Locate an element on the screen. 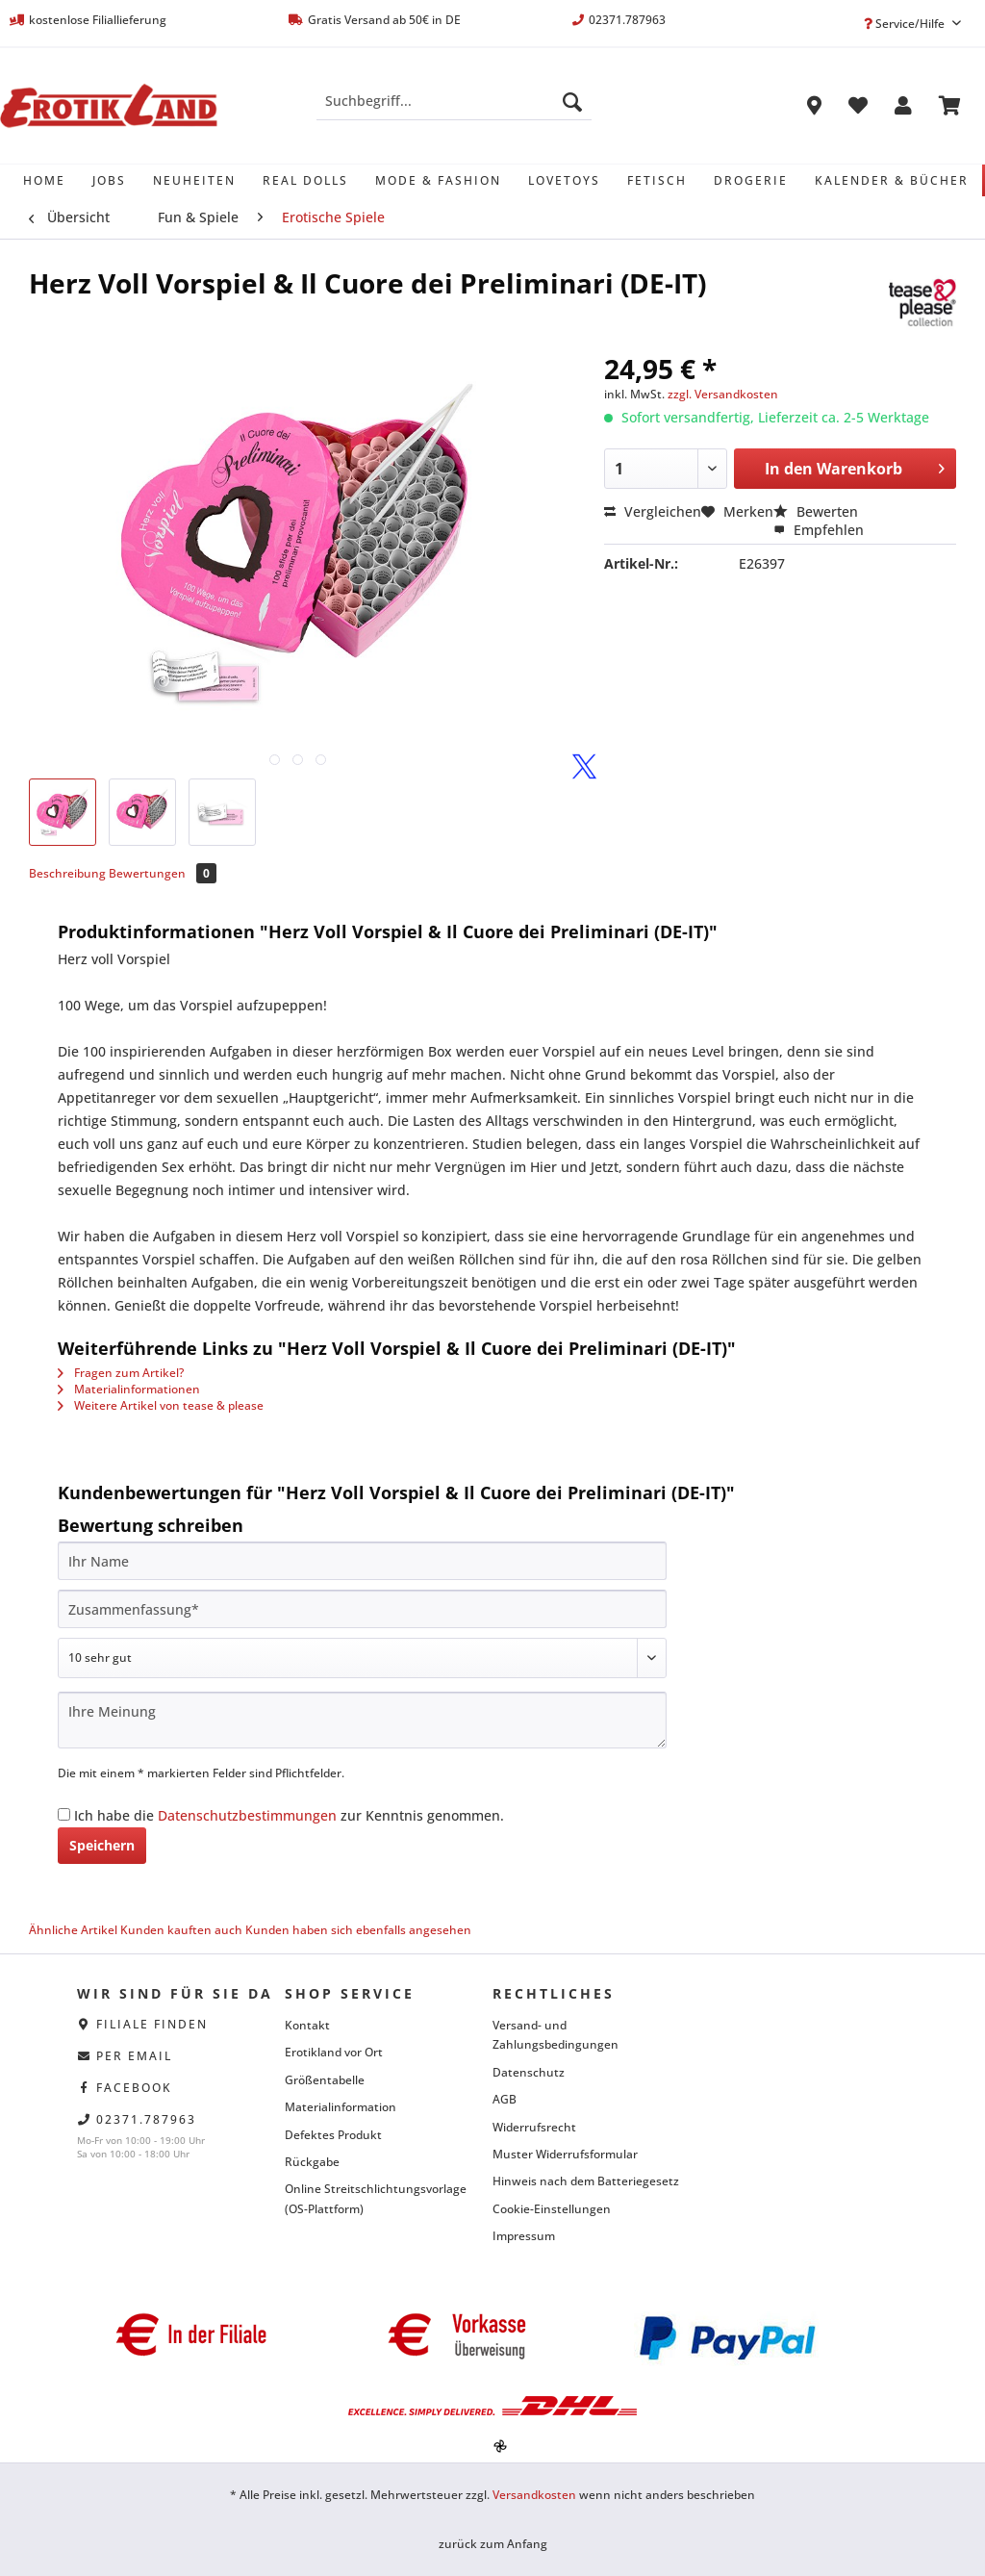 The height and width of the screenshot is (2576, 985). access renewable energy settings is located at coordinates (500, 2446).